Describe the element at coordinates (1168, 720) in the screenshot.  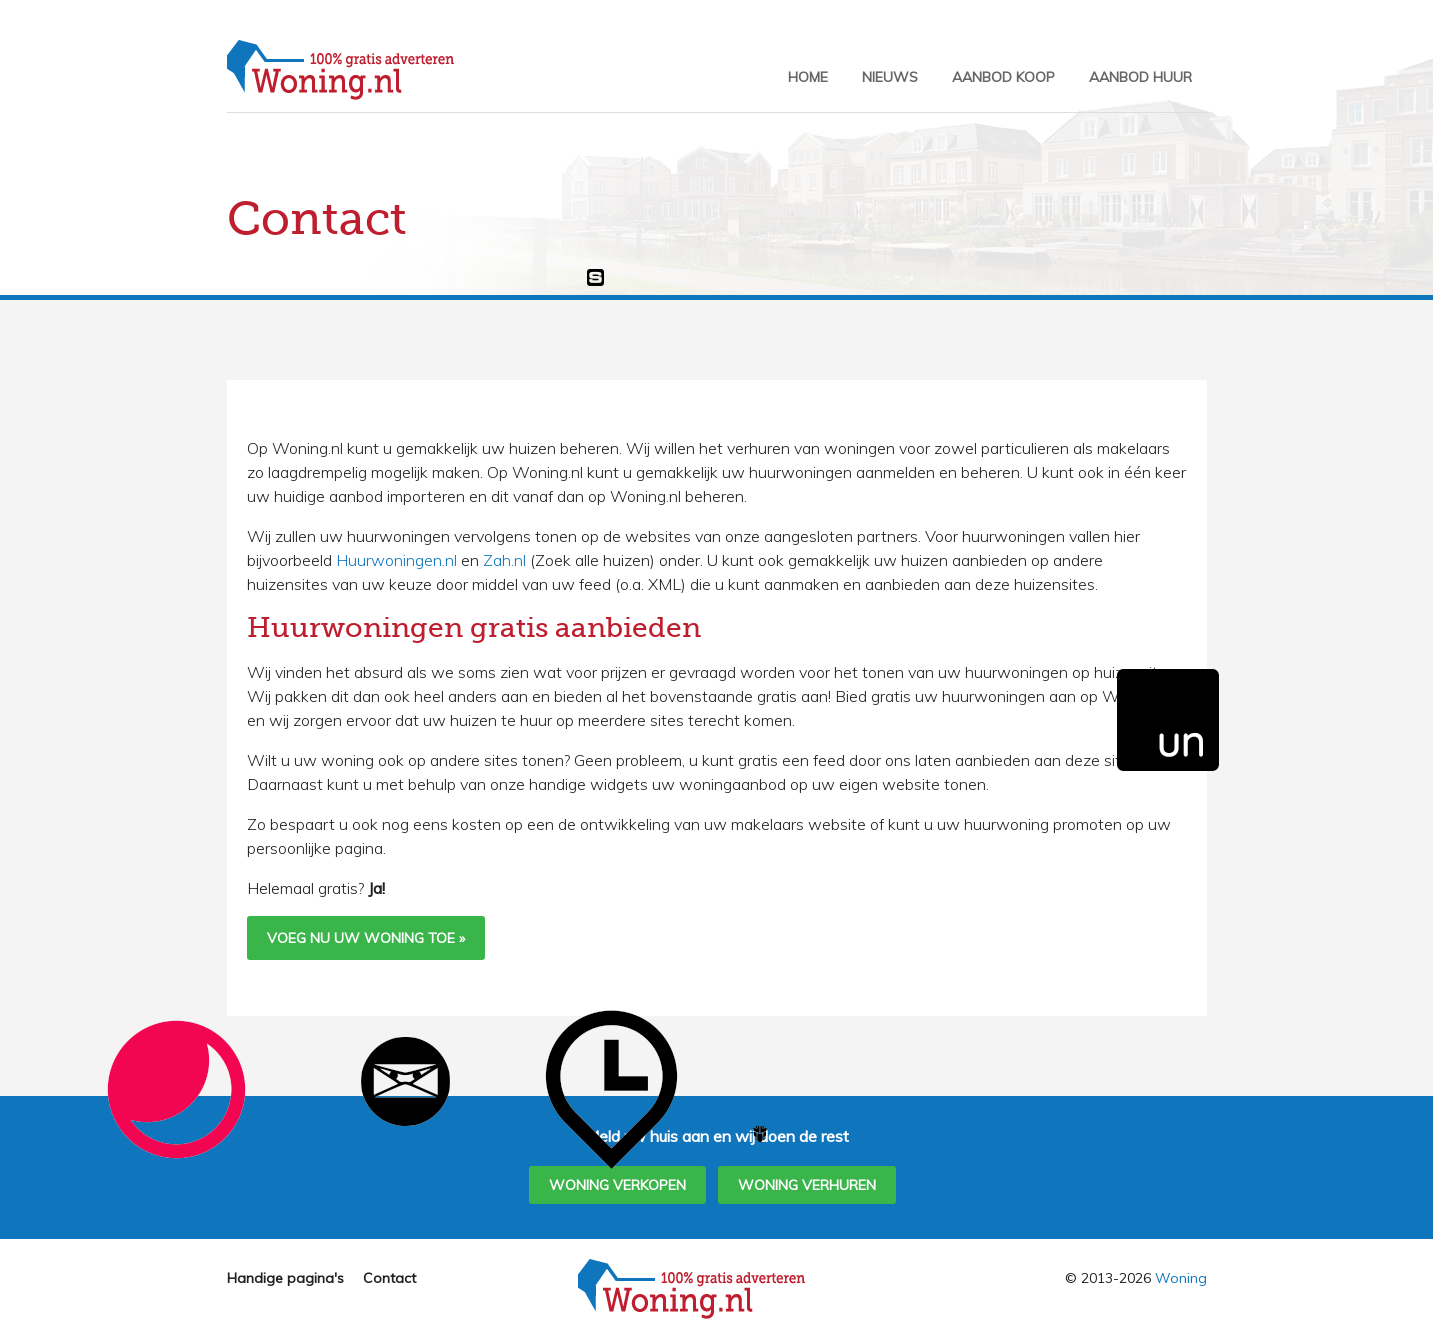
I see `unjs javascript tools logo` at that location.